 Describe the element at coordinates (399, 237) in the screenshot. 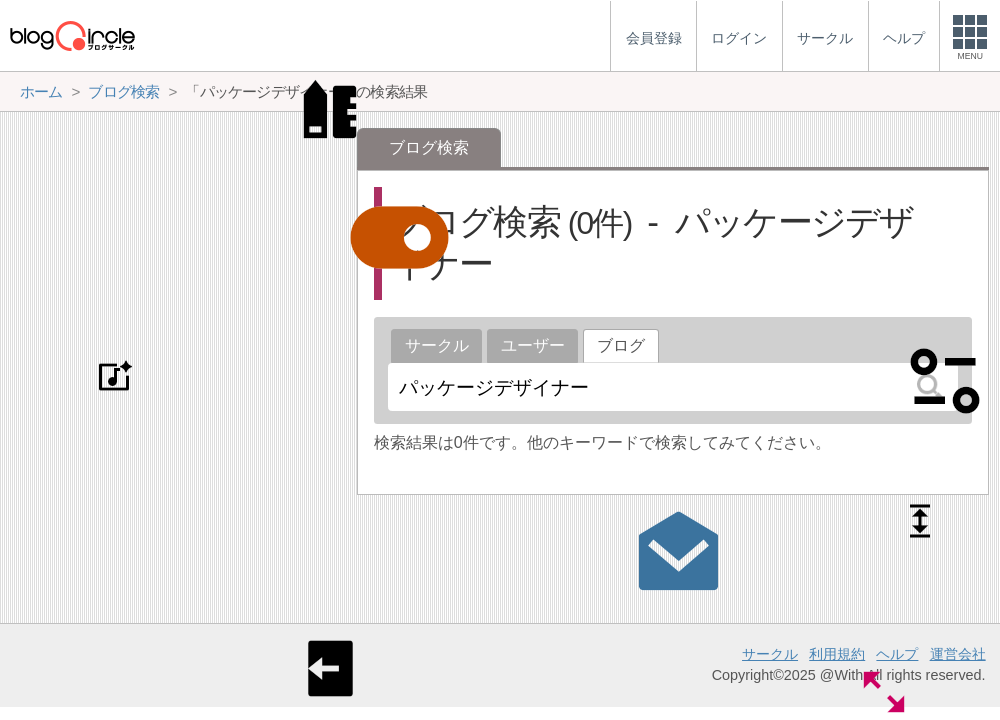

I see `toggle a setting on or off` at that location.